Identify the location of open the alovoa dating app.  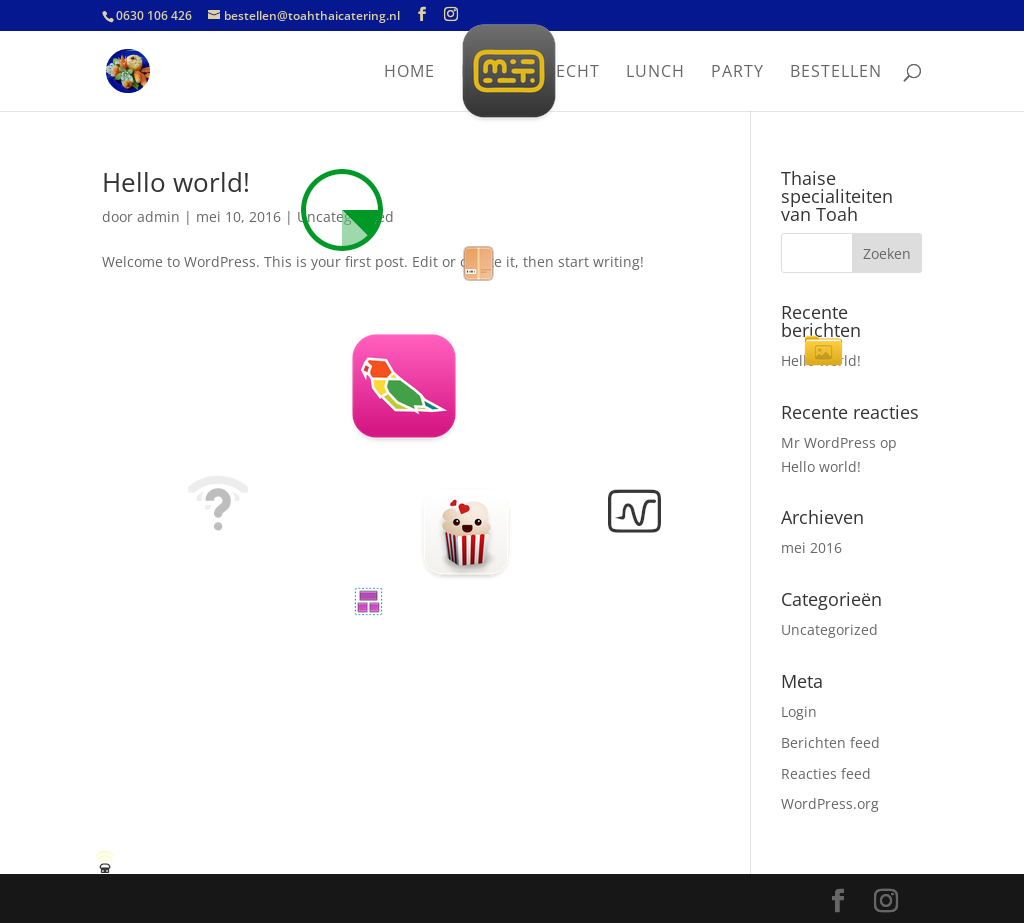
(404, 386).